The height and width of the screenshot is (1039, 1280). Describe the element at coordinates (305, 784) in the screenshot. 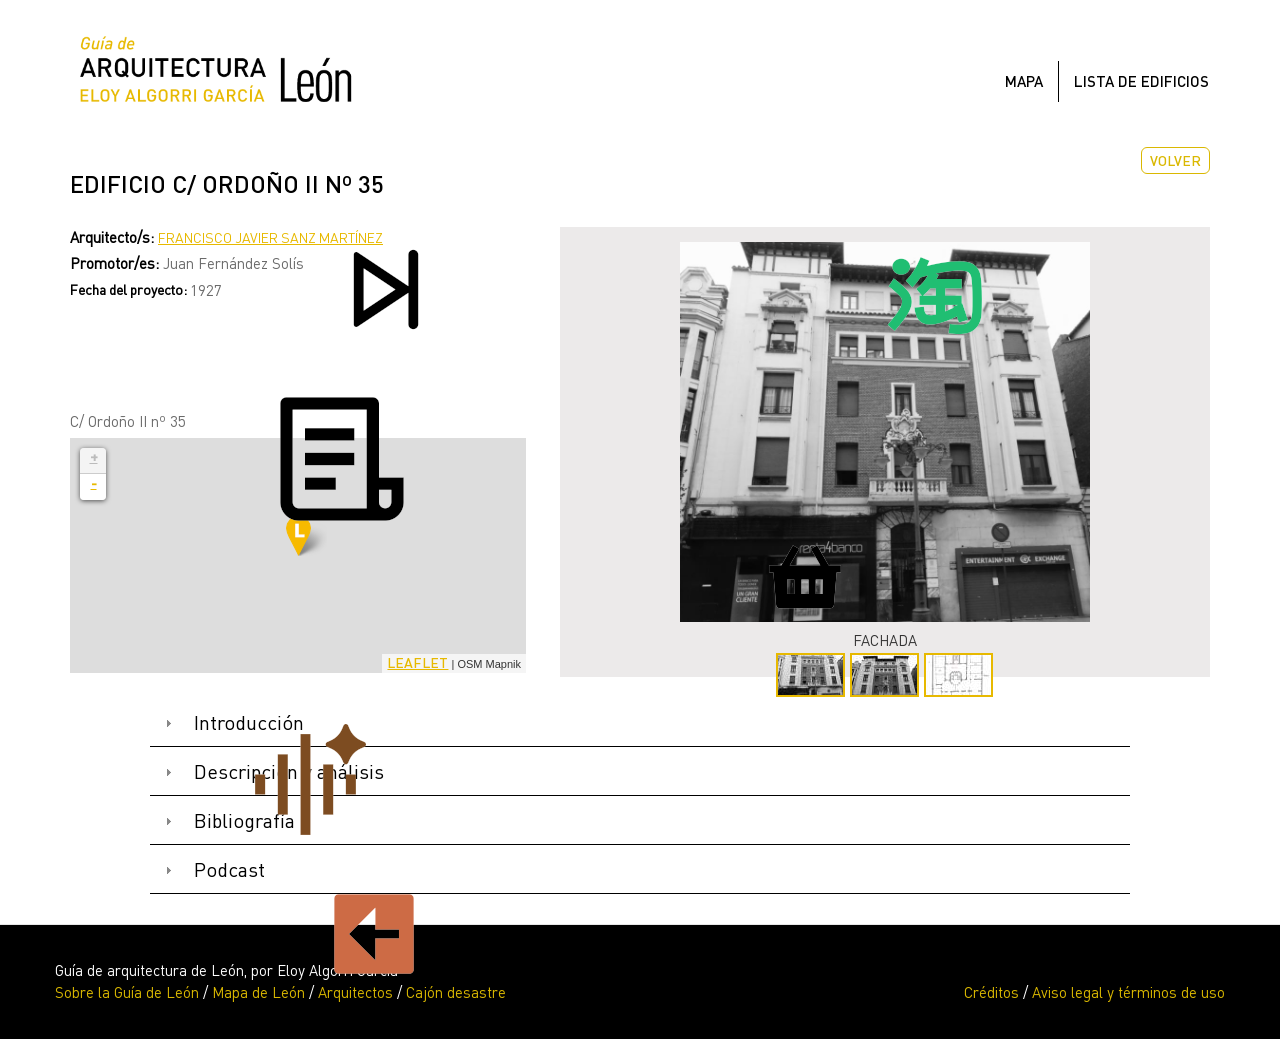

I see `activate AI voice assistant` at that location.